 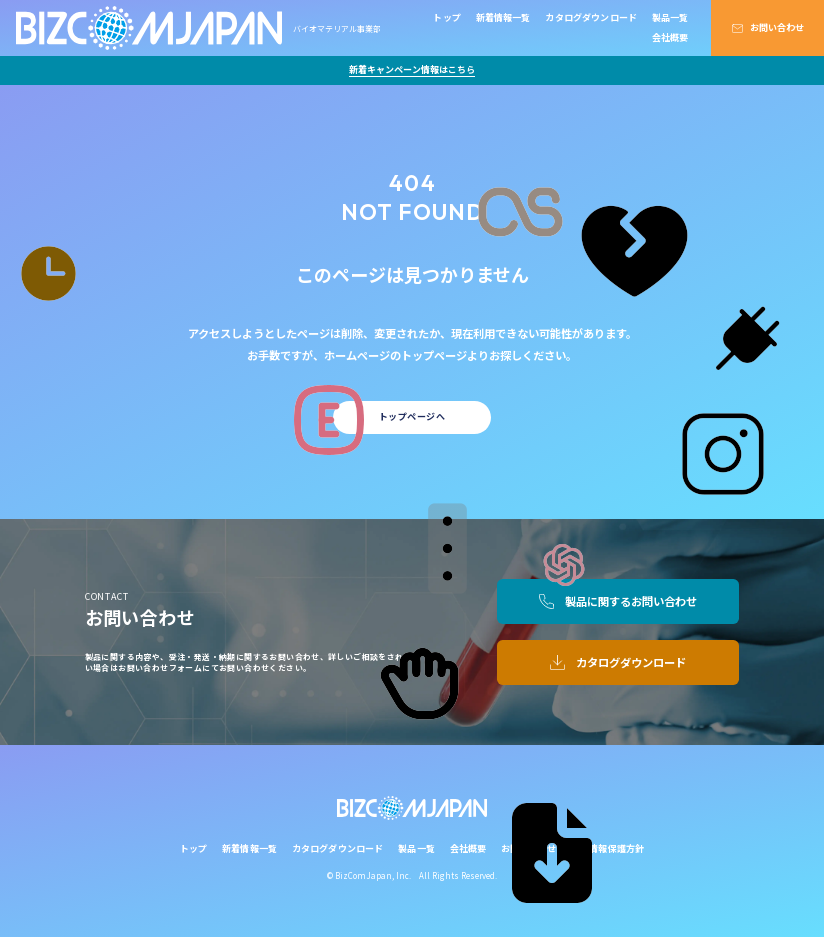 What do you see at coordinates (329, 420) in the screenshot?
I see `indicates an item starting with the letter E` at bounding box center [329, 420].